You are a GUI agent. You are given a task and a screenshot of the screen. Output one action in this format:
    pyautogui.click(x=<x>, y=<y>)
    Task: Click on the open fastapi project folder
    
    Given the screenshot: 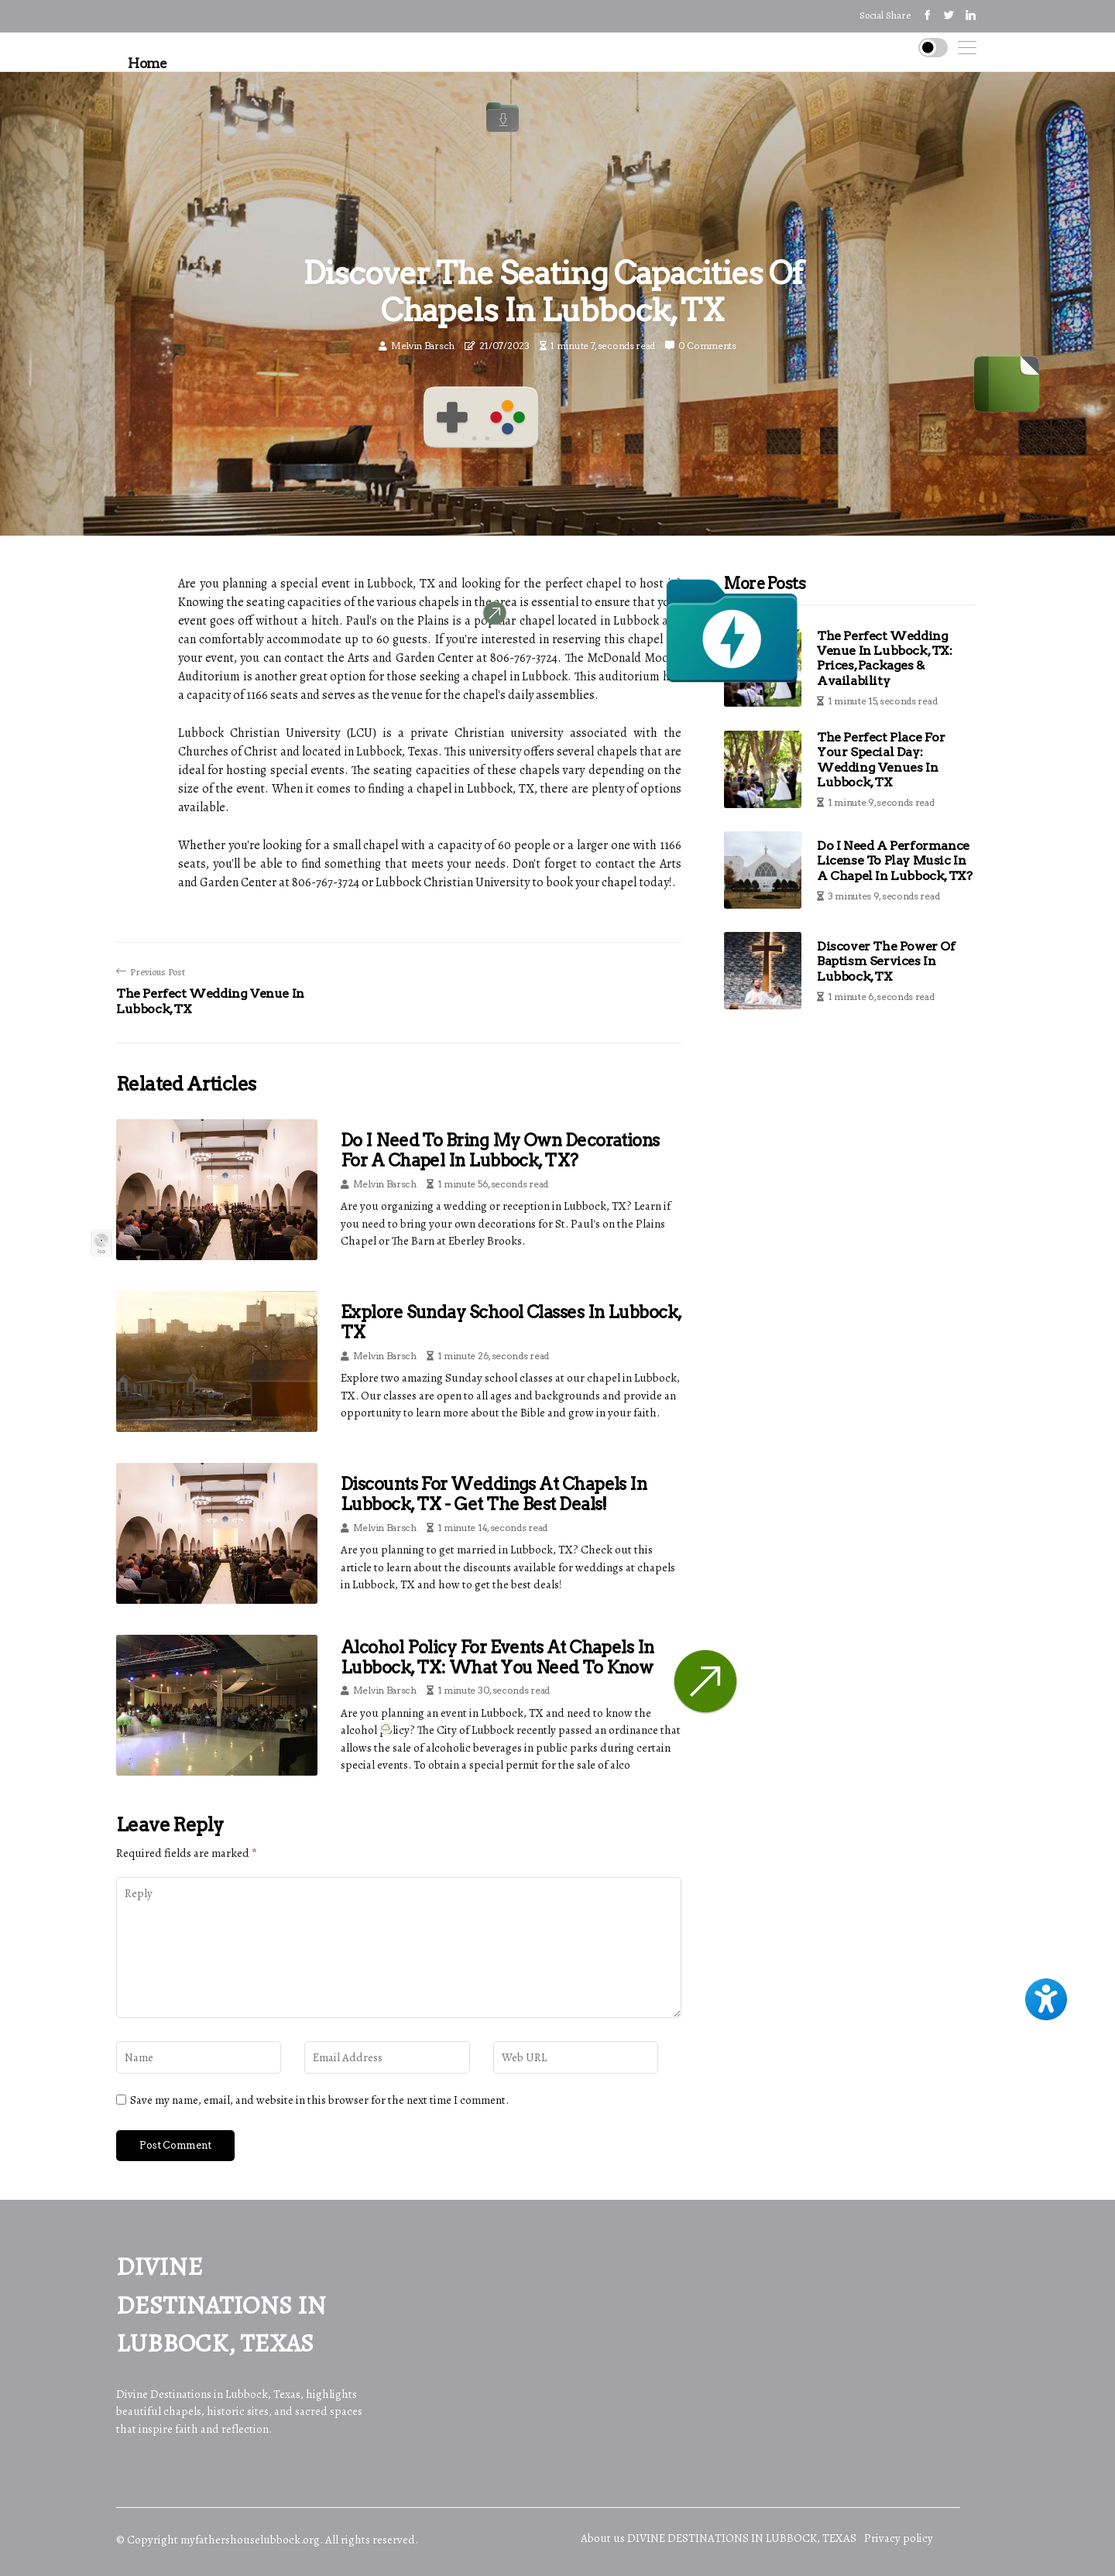 What is the action you would take?
    pyautogui.click(x=731, y=634)
    